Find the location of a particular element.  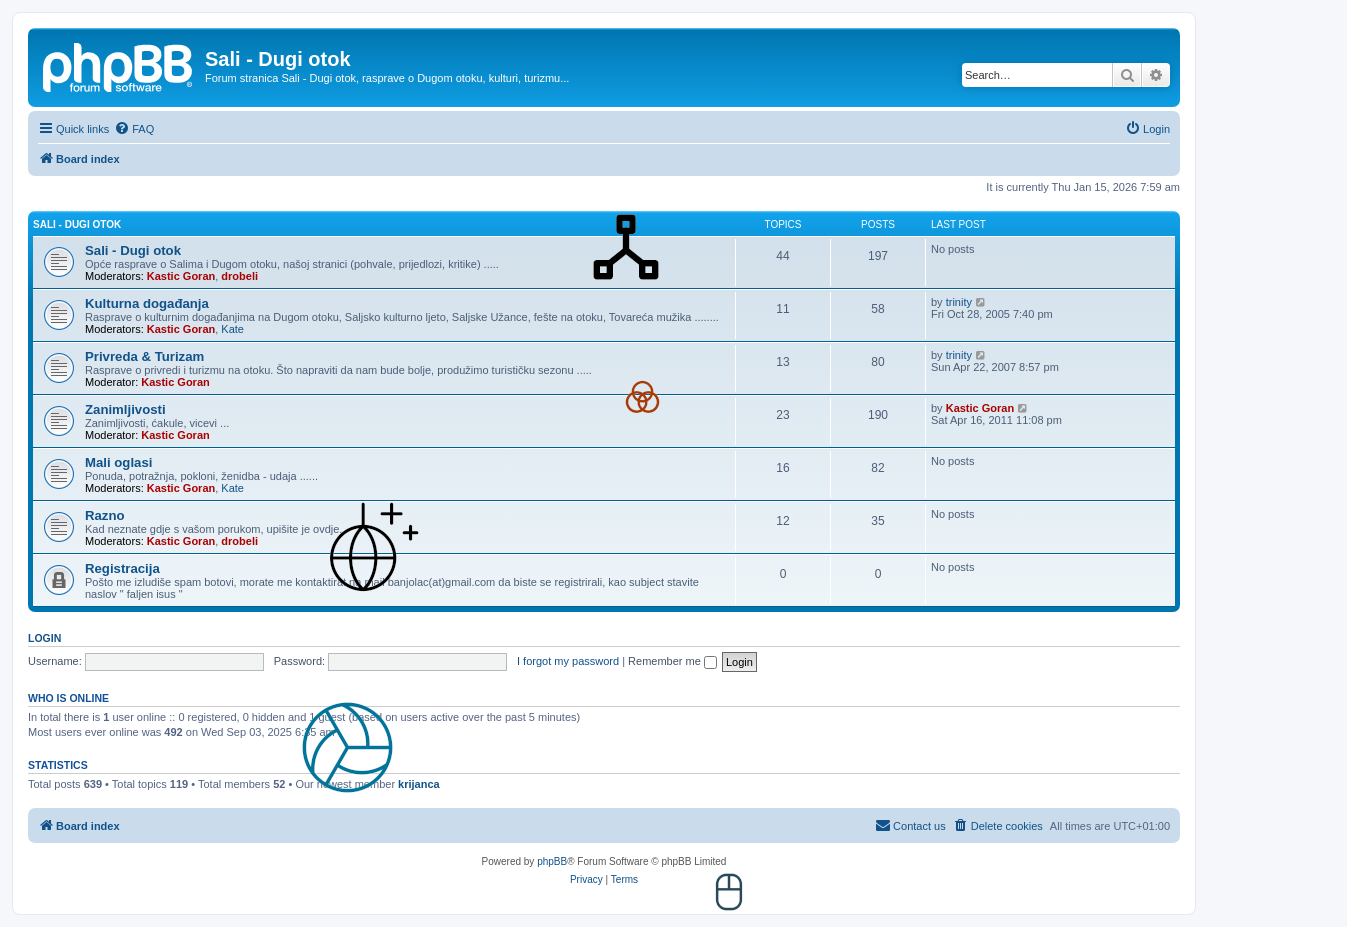

access party or event mode is located at coordinates (369, 548).